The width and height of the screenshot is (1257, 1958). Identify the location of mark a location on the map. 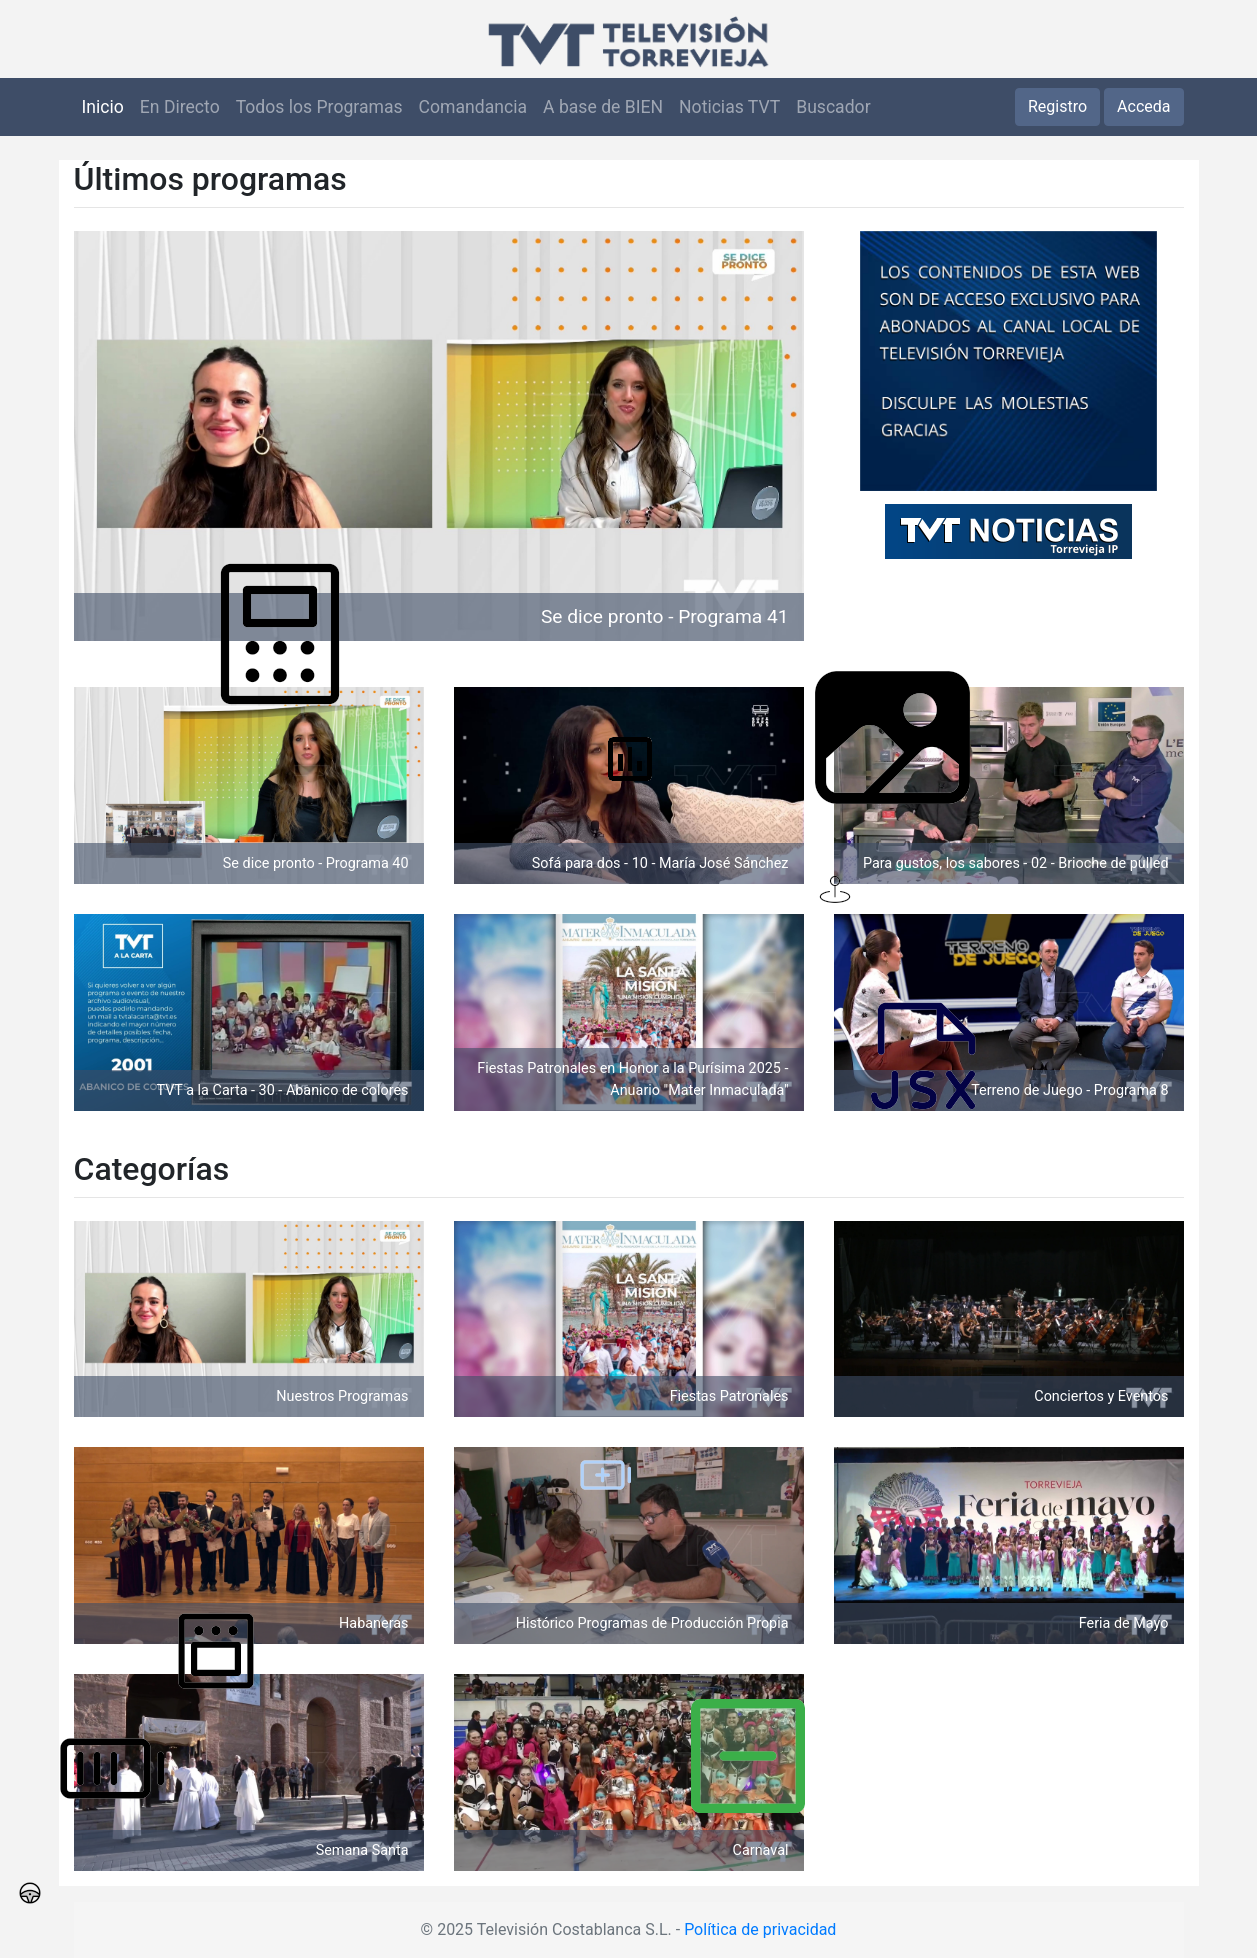
(835, 890).